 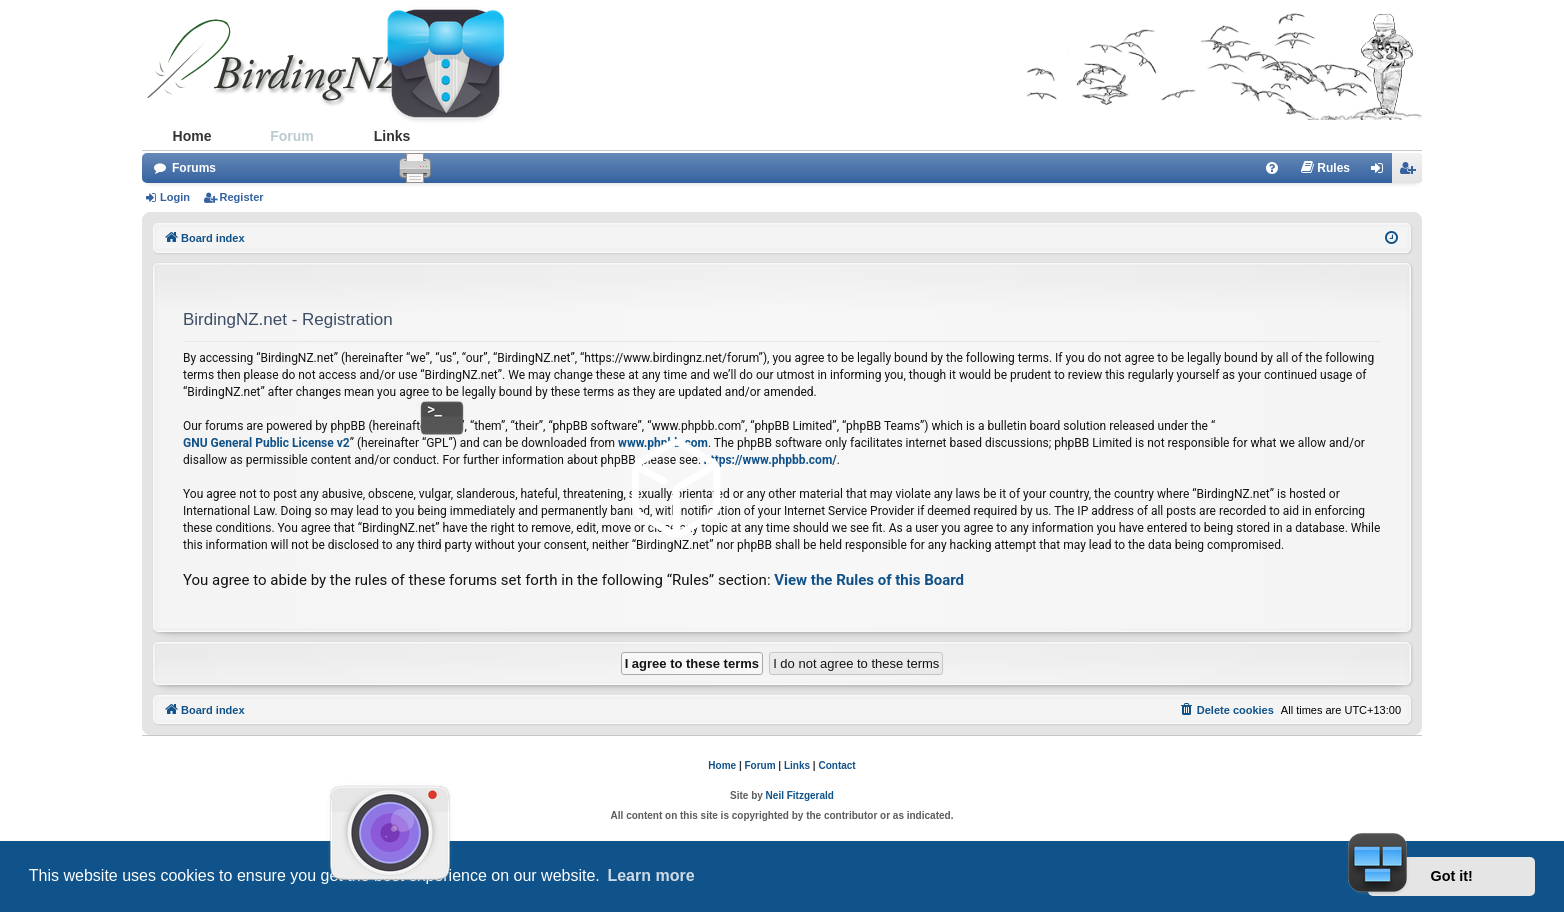 I want to click on open butler app, so click(x=445, y=63).